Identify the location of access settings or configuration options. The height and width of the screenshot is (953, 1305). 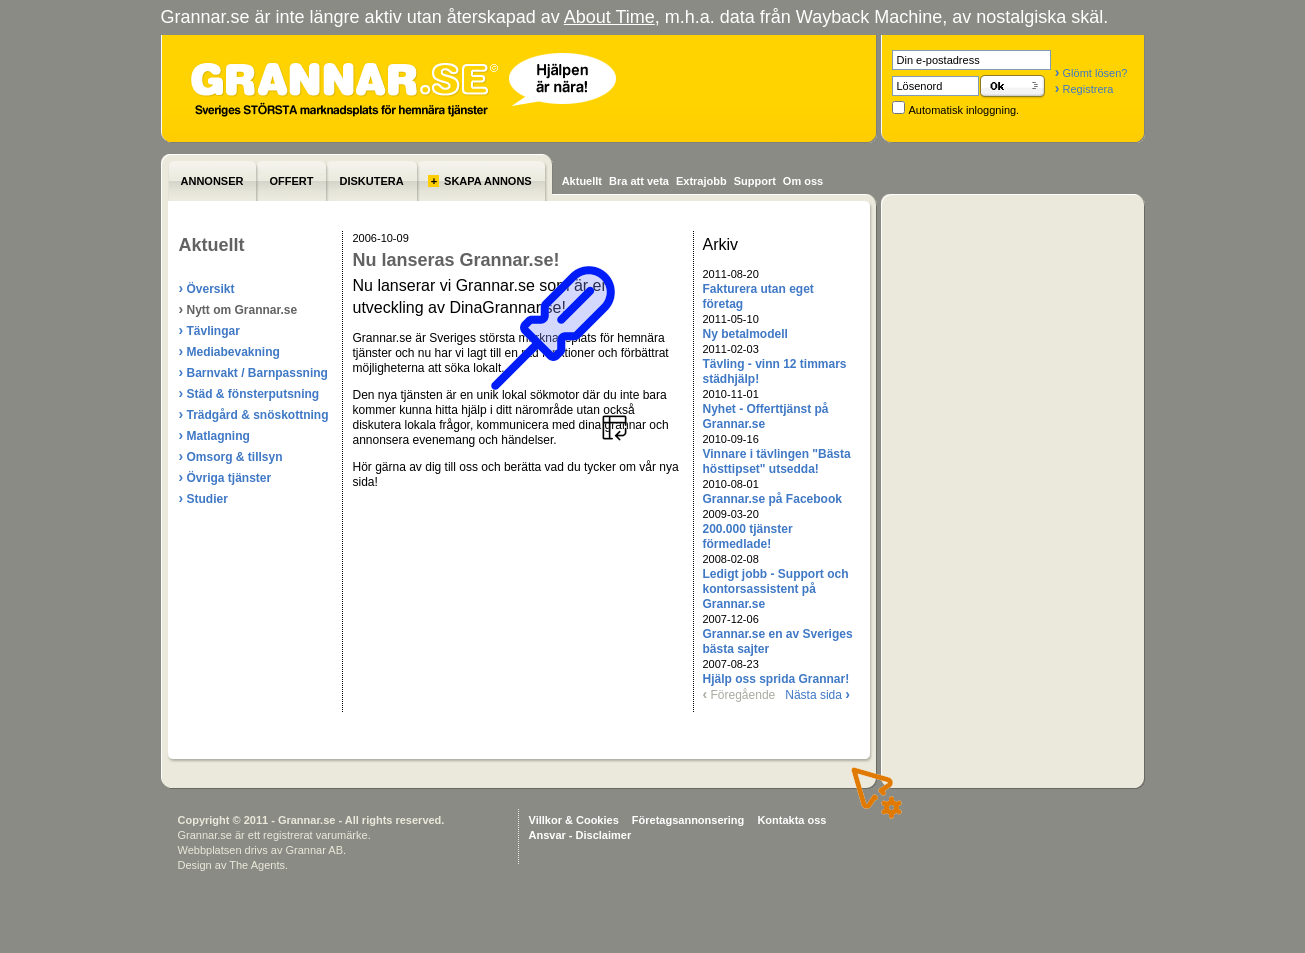
(553, 328).